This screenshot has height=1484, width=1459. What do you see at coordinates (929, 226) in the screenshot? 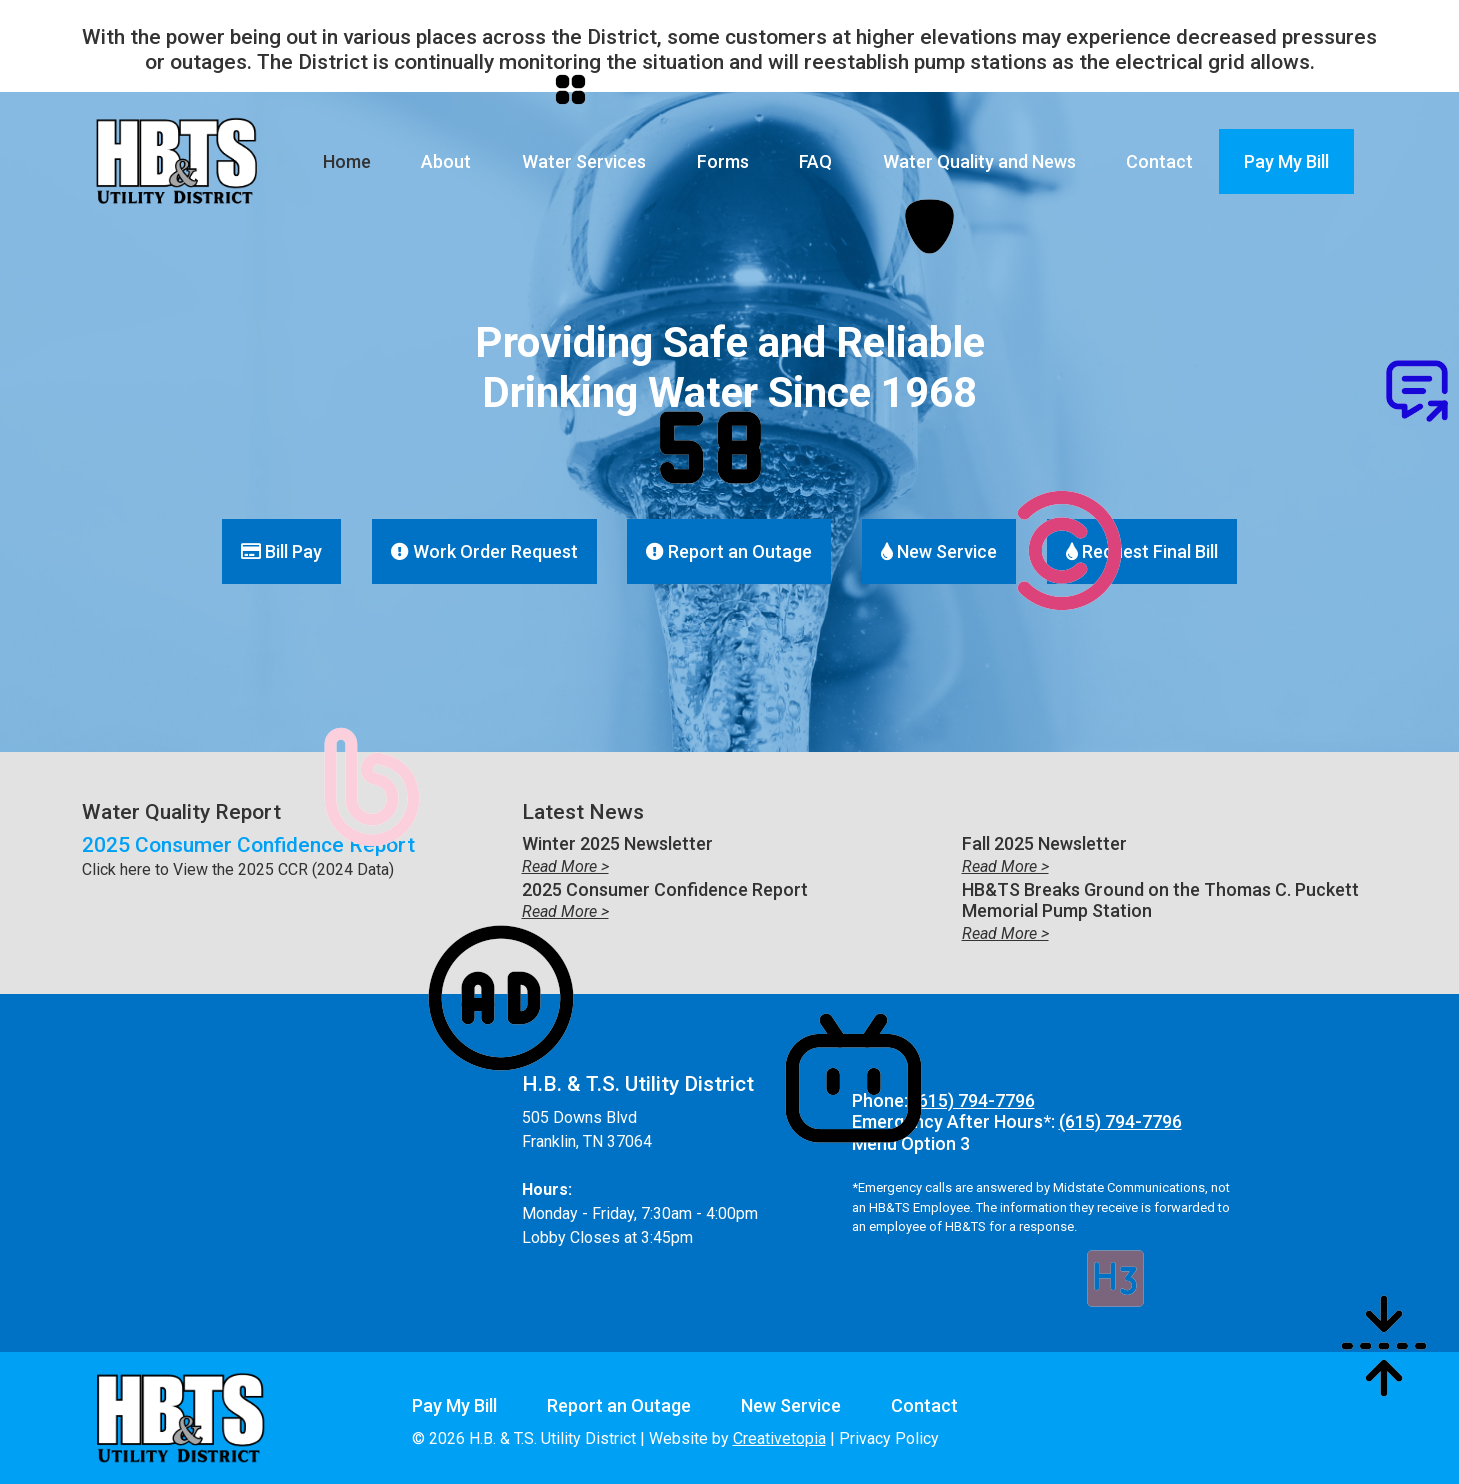
I see `access guitar or music tools` at bounding box center [929, 226].